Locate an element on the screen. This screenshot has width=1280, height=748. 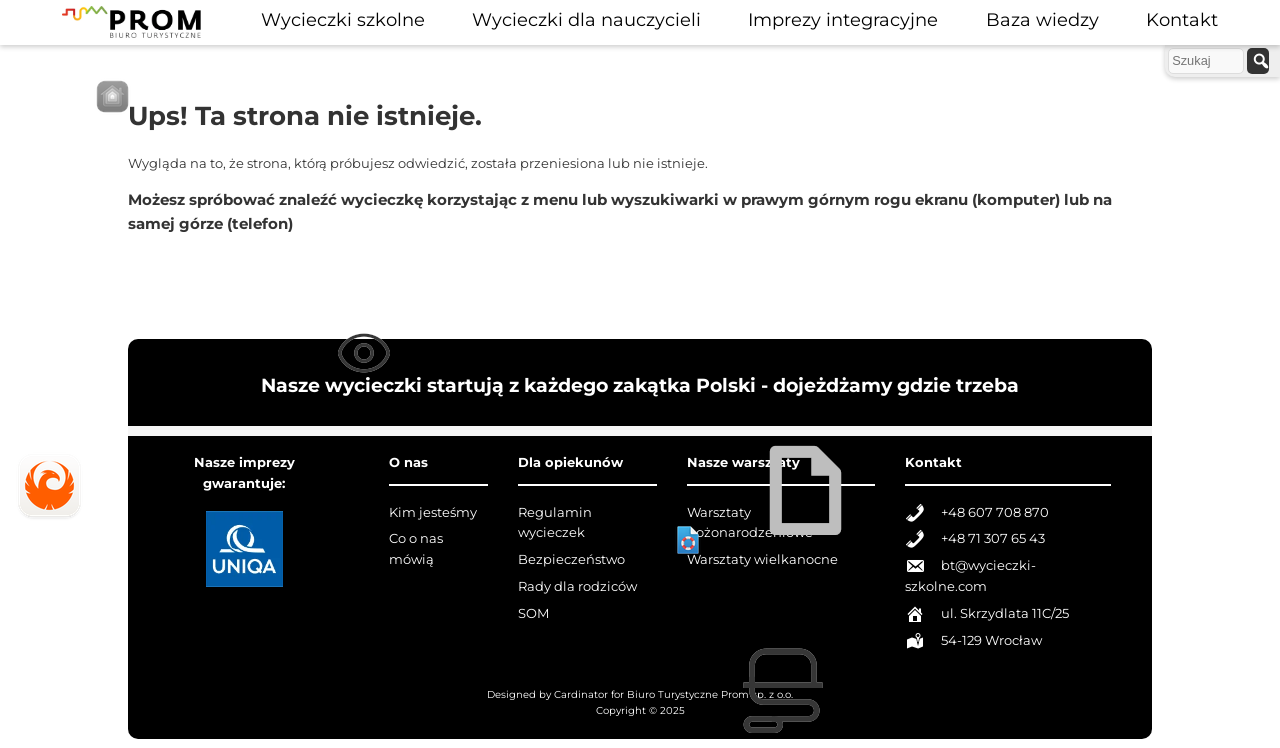
open betterbird email client is located at coordinates (49, 485).